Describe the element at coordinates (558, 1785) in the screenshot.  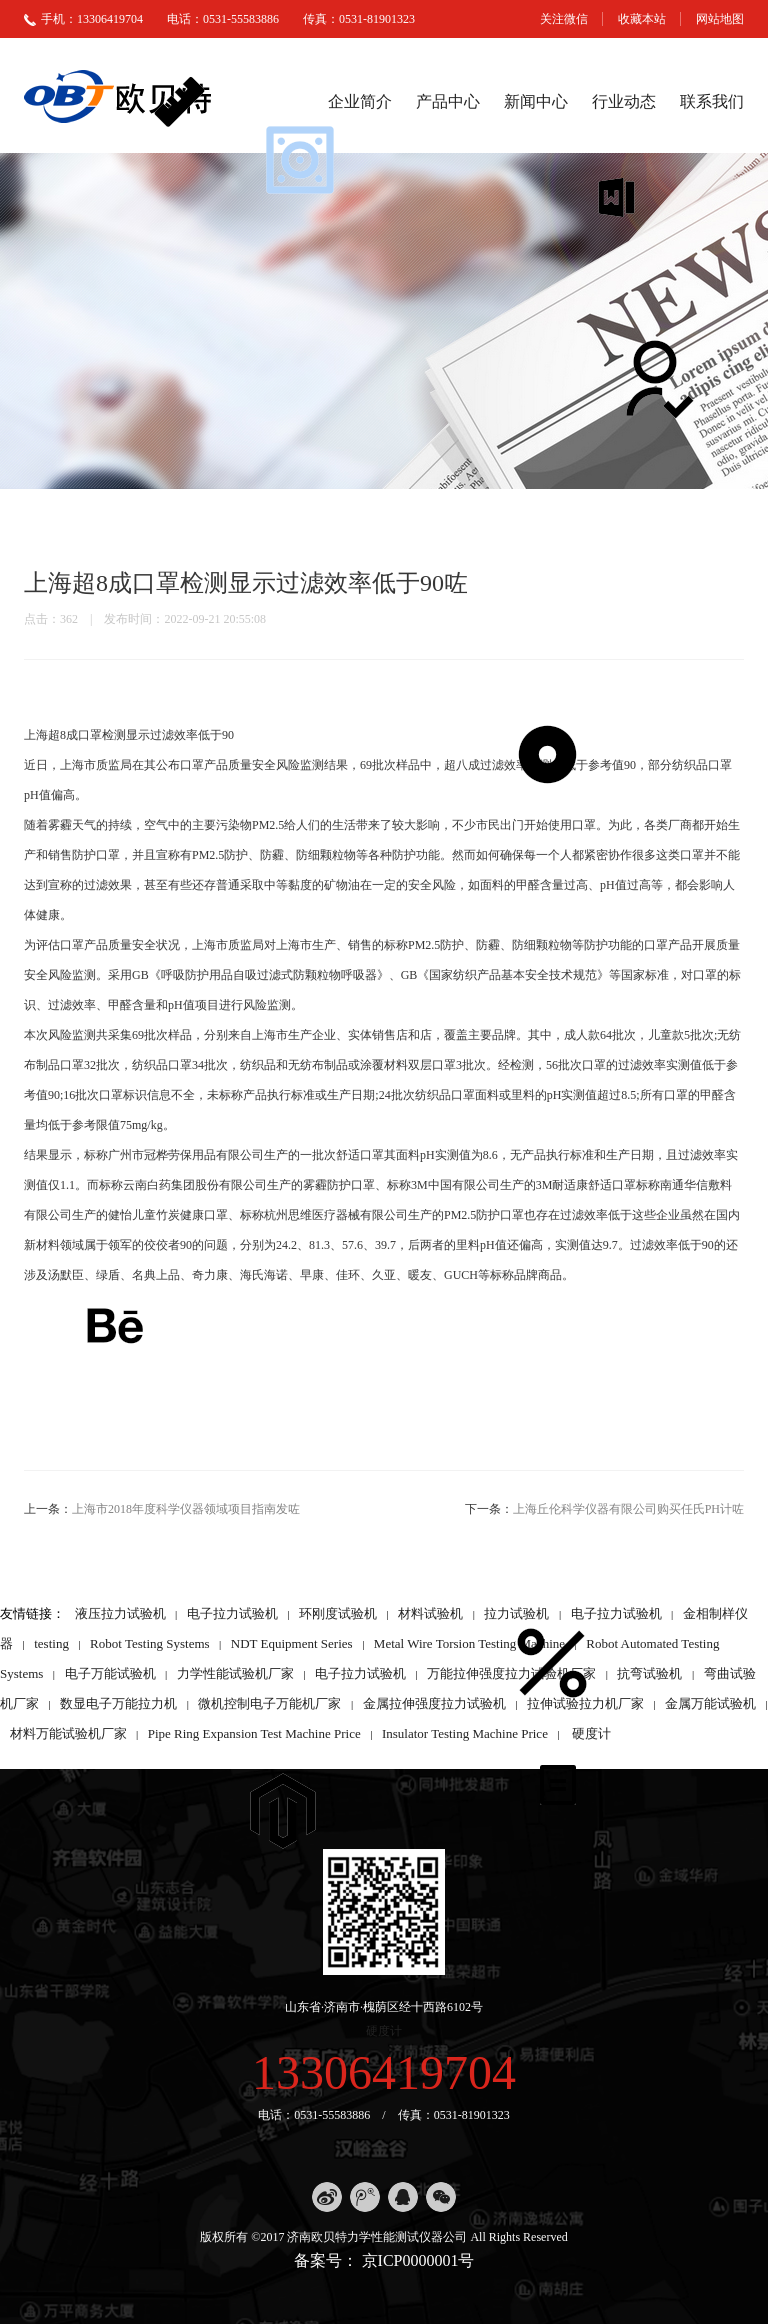
I see `view invoice or billing details` at that location.